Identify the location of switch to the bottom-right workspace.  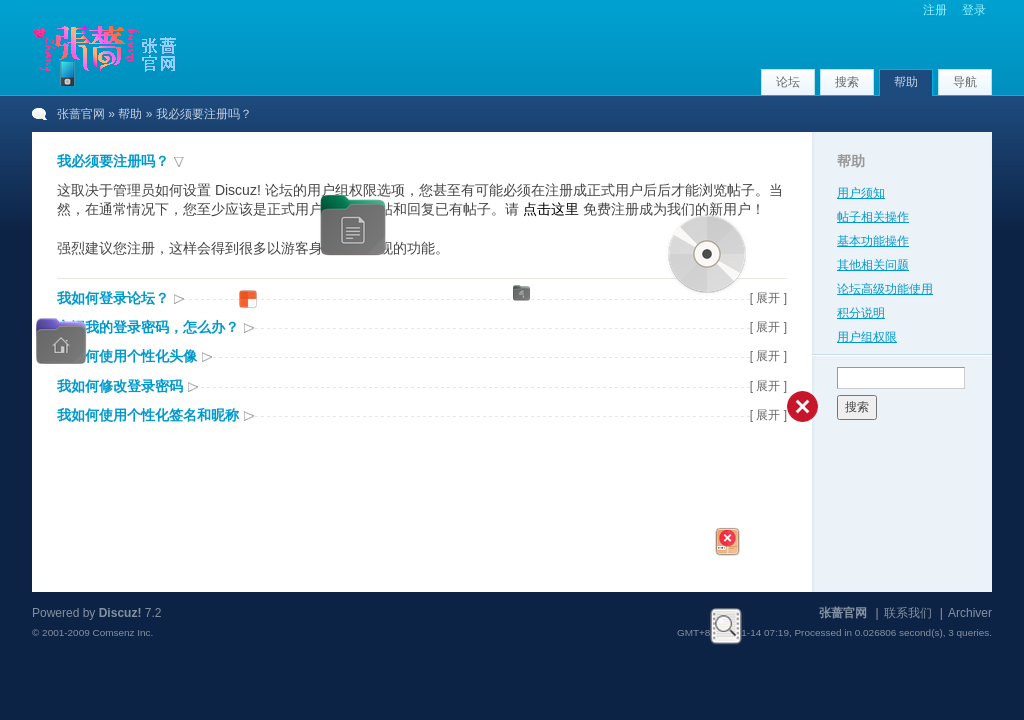
(248, 299).